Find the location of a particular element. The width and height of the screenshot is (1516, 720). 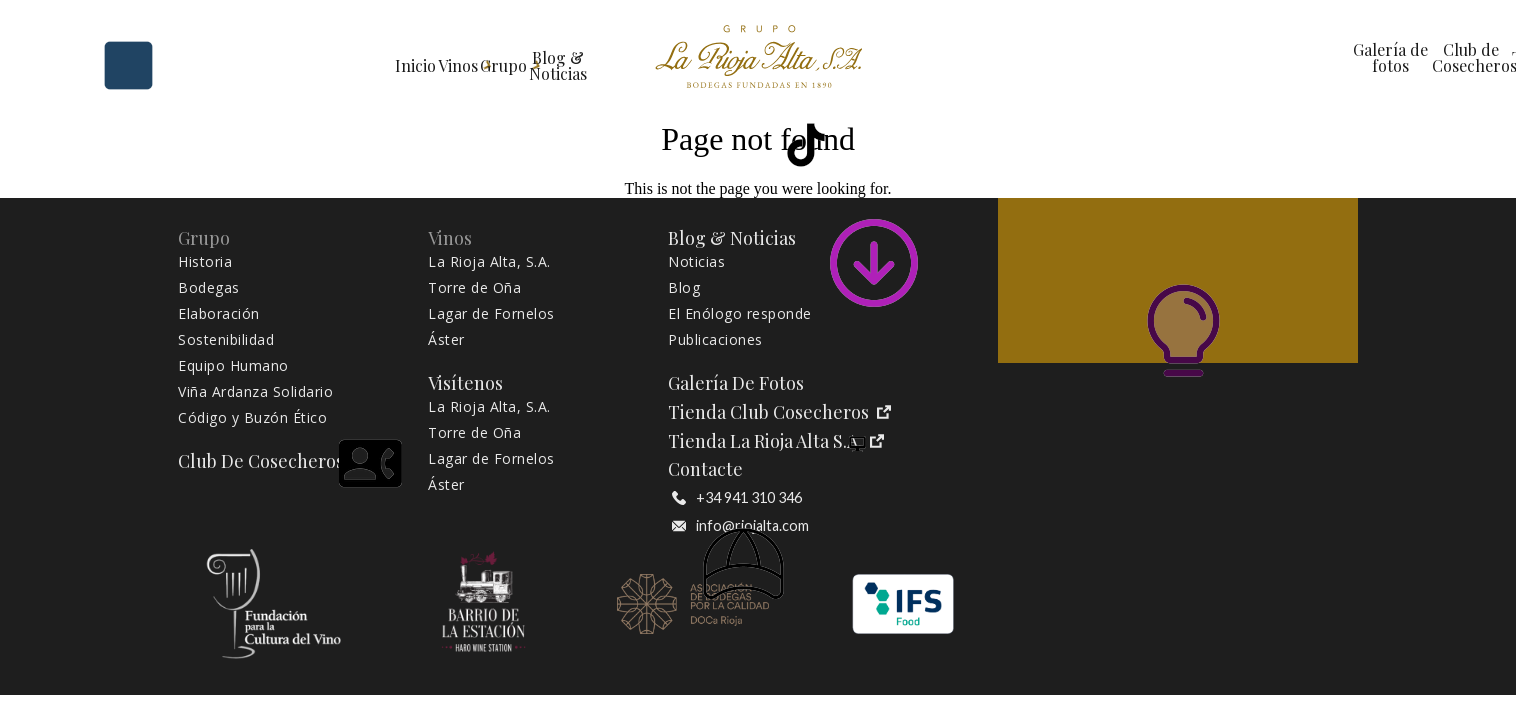

download a file or content is located at coordinates (874, 263).